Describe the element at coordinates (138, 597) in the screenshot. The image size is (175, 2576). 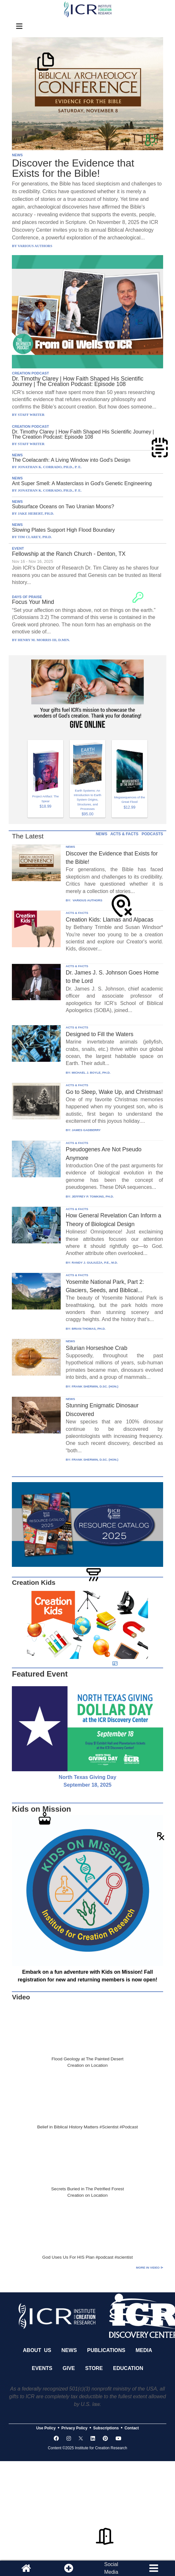
I see `access account security settings` at that location.